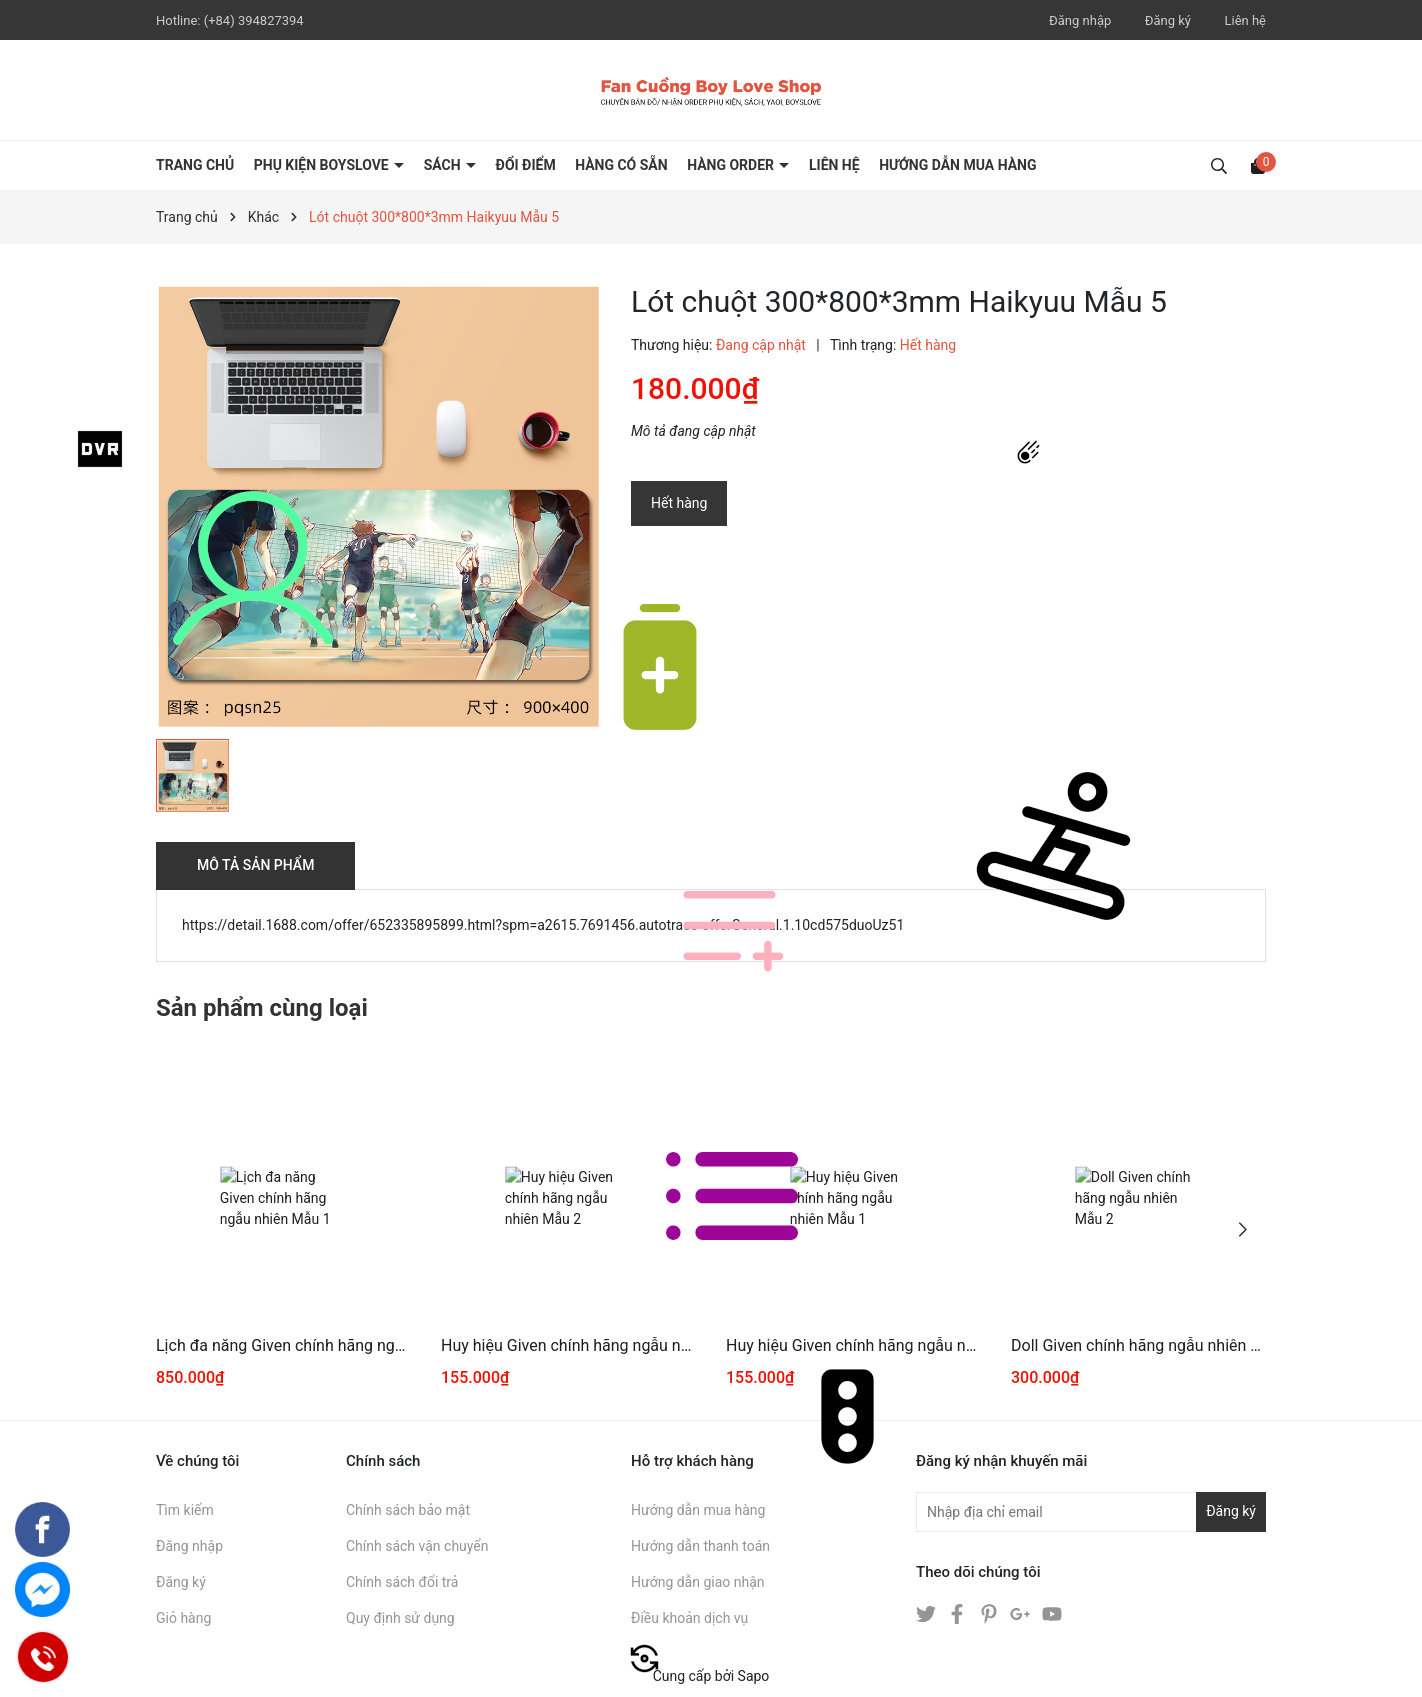 The width and height of the screenshot is (1422, 1697). I want to click on add a new item to the list, so click(729, 925).